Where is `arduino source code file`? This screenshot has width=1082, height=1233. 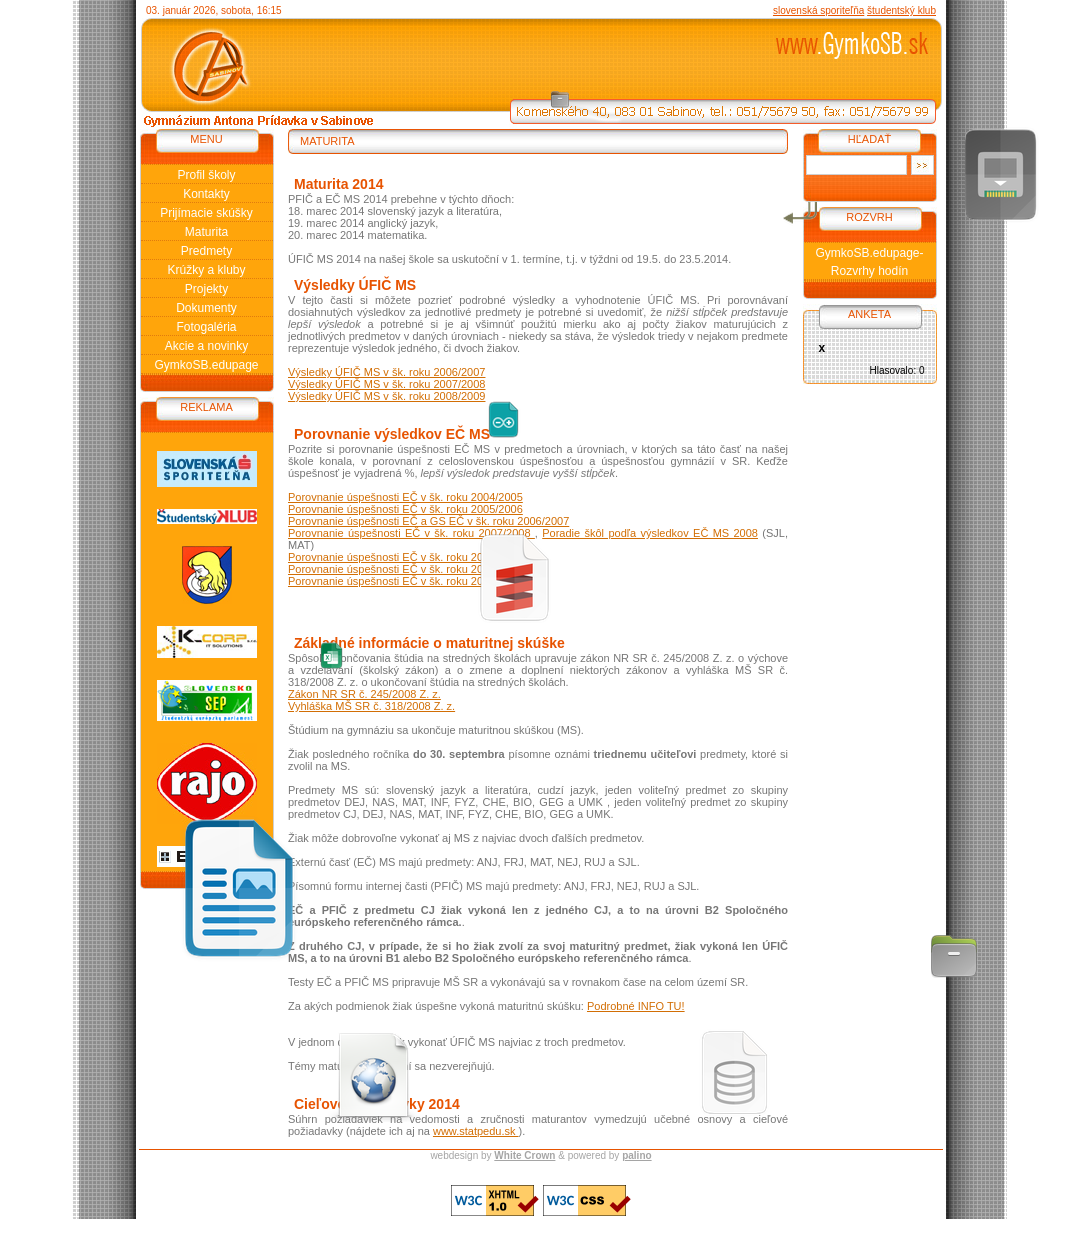
arduino source code file is located at coordinates (503, 419).